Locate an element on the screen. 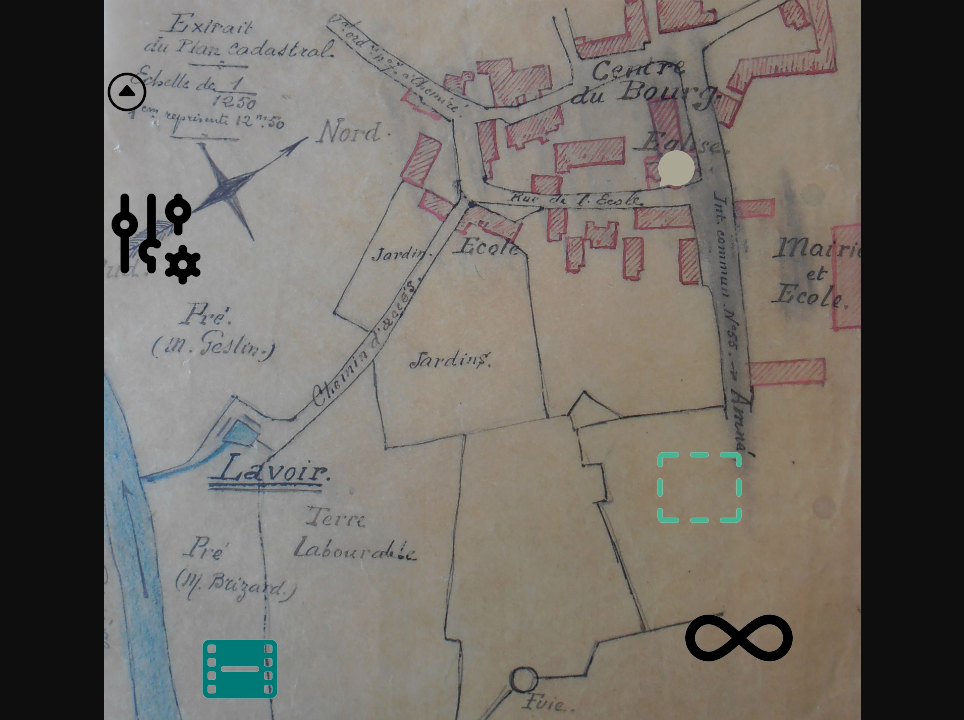 The image size is (964, 720). access advanced settings or configuration options is located at coordinates (151, 233).